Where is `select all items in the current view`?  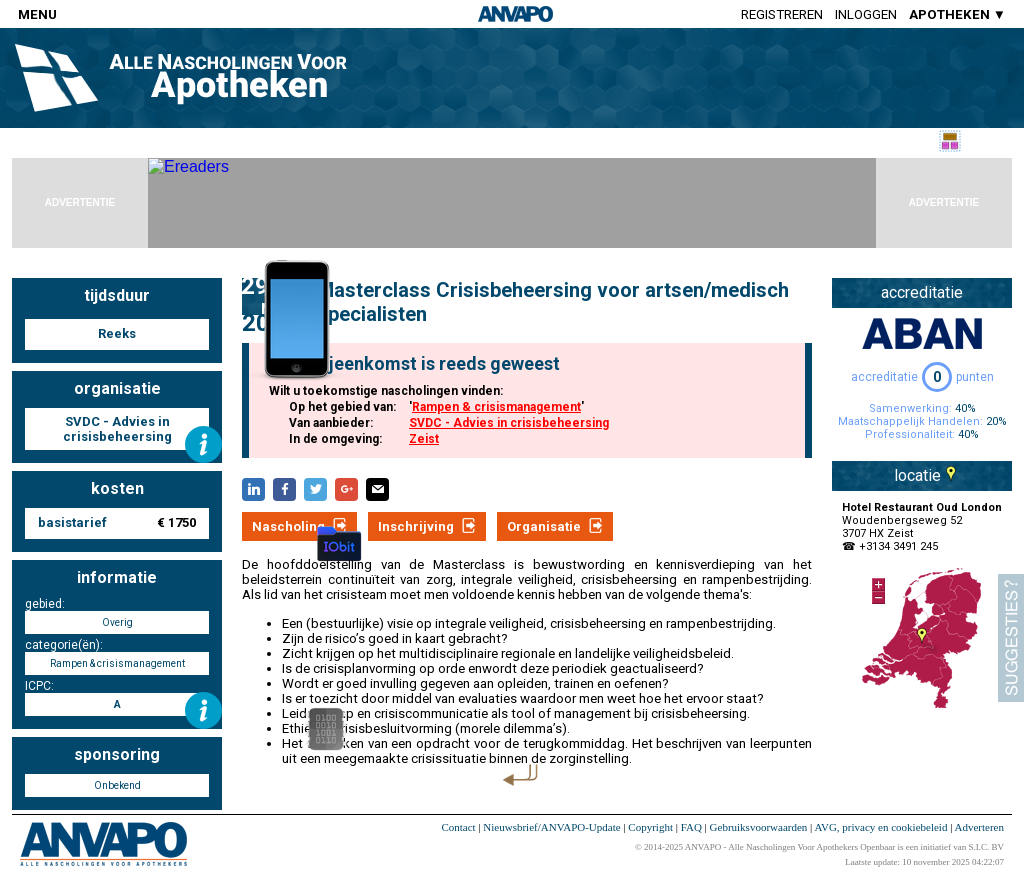 select all items in the current view is located at coordinates (950, 141).